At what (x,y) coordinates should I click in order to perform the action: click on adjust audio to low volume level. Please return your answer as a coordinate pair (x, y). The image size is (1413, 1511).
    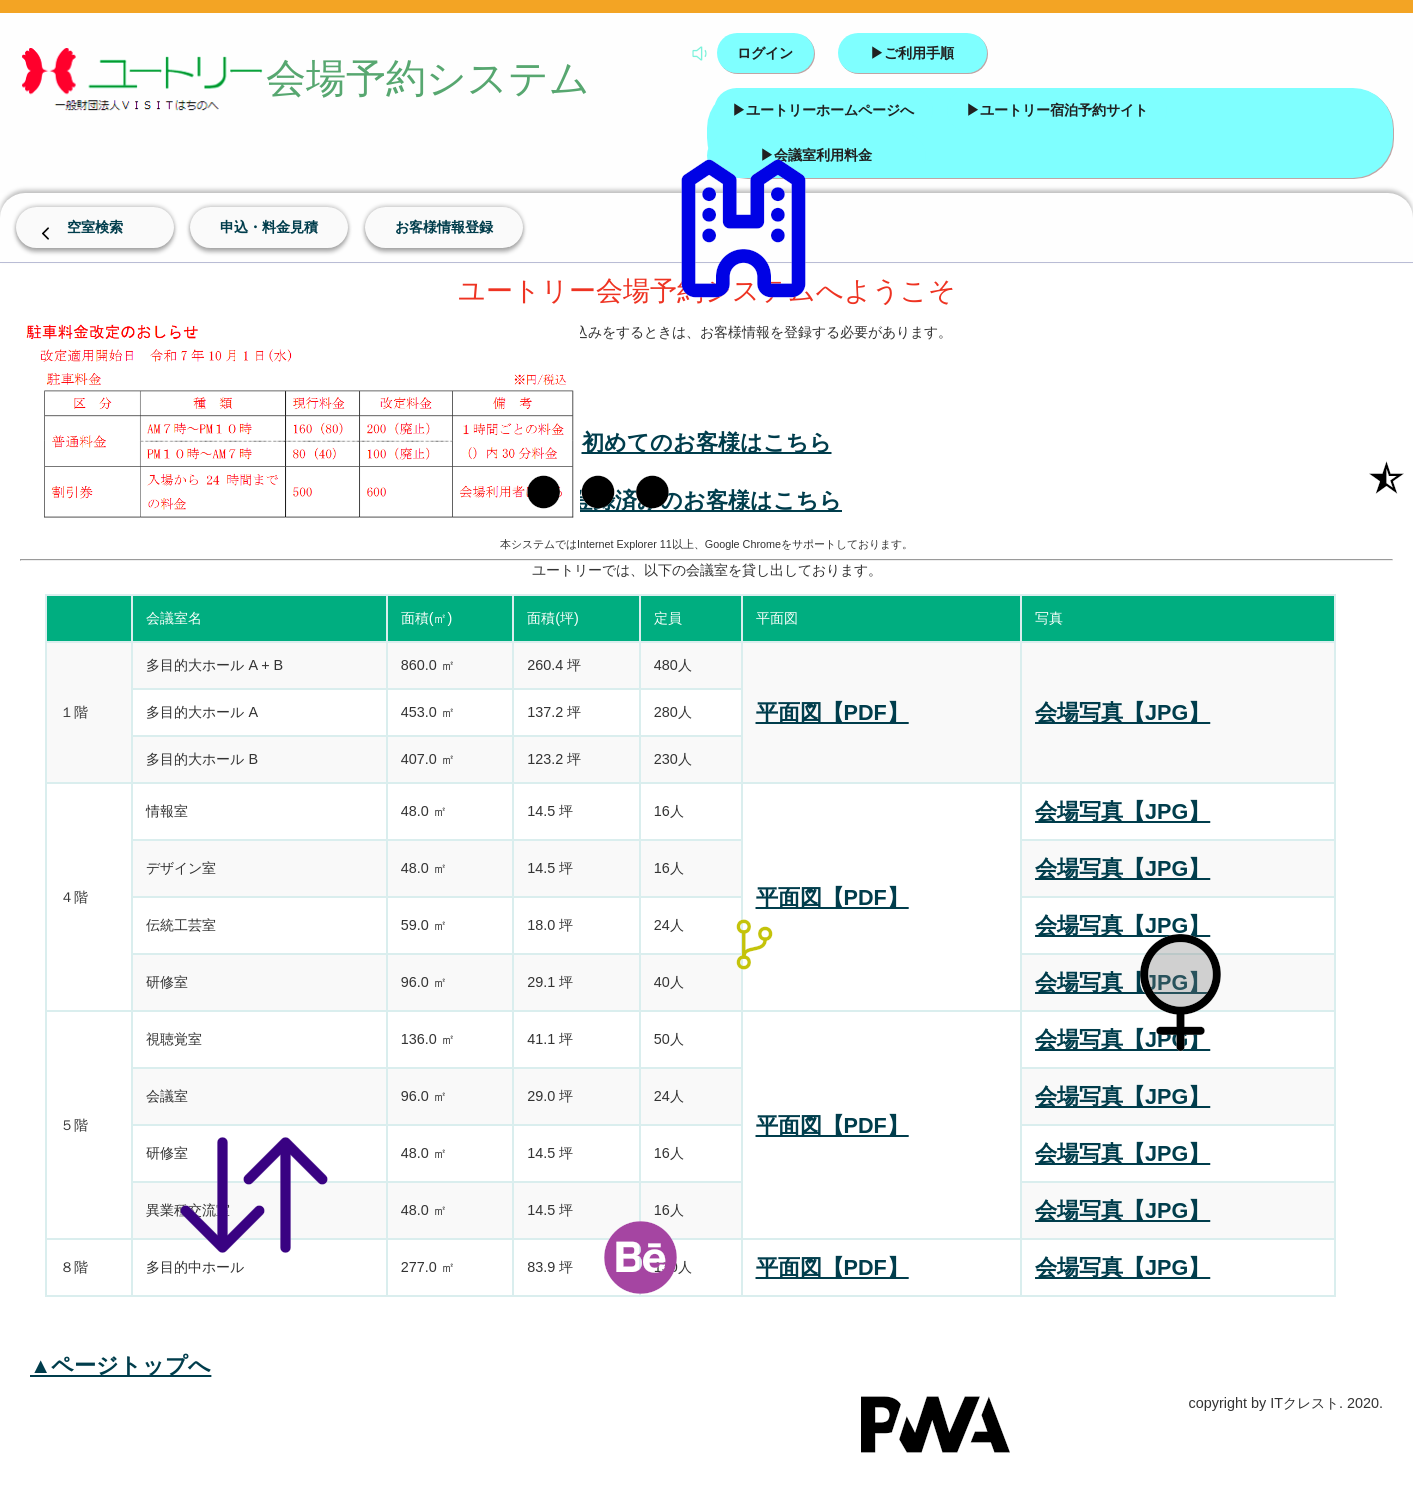
    Looking at the image, I should click on (699, 53).